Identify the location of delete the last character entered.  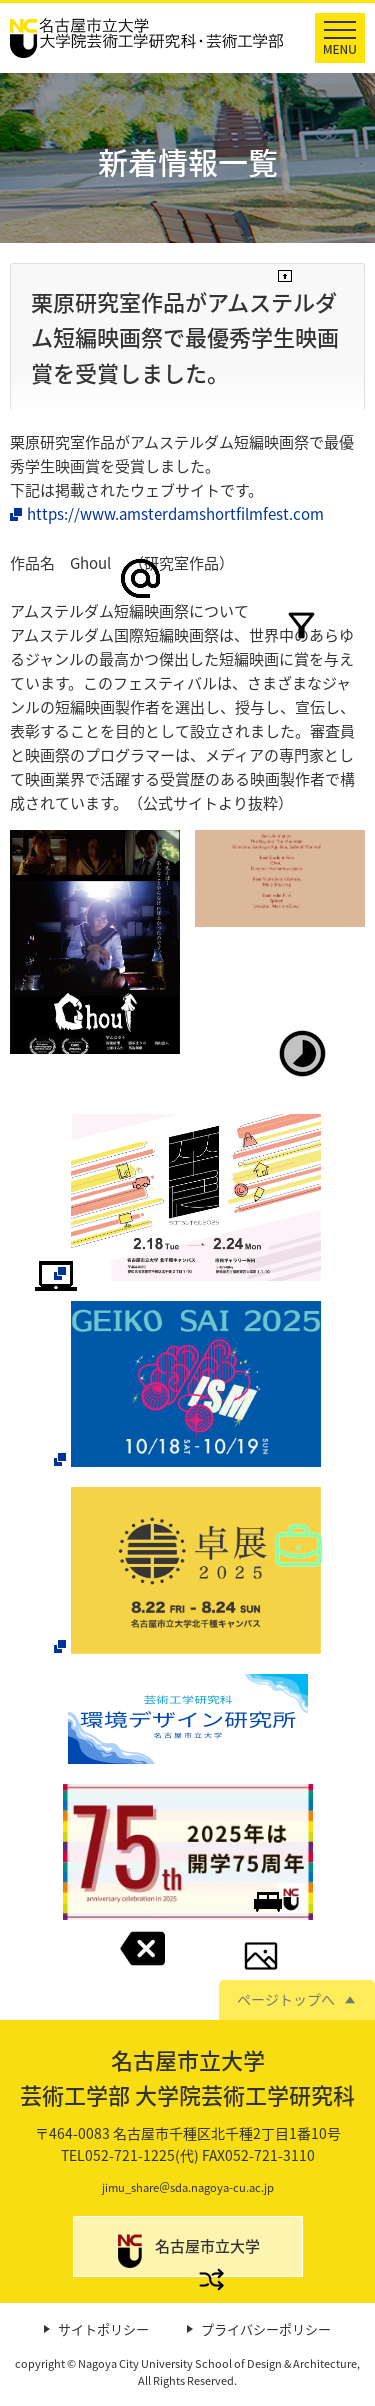
(142, 1948).